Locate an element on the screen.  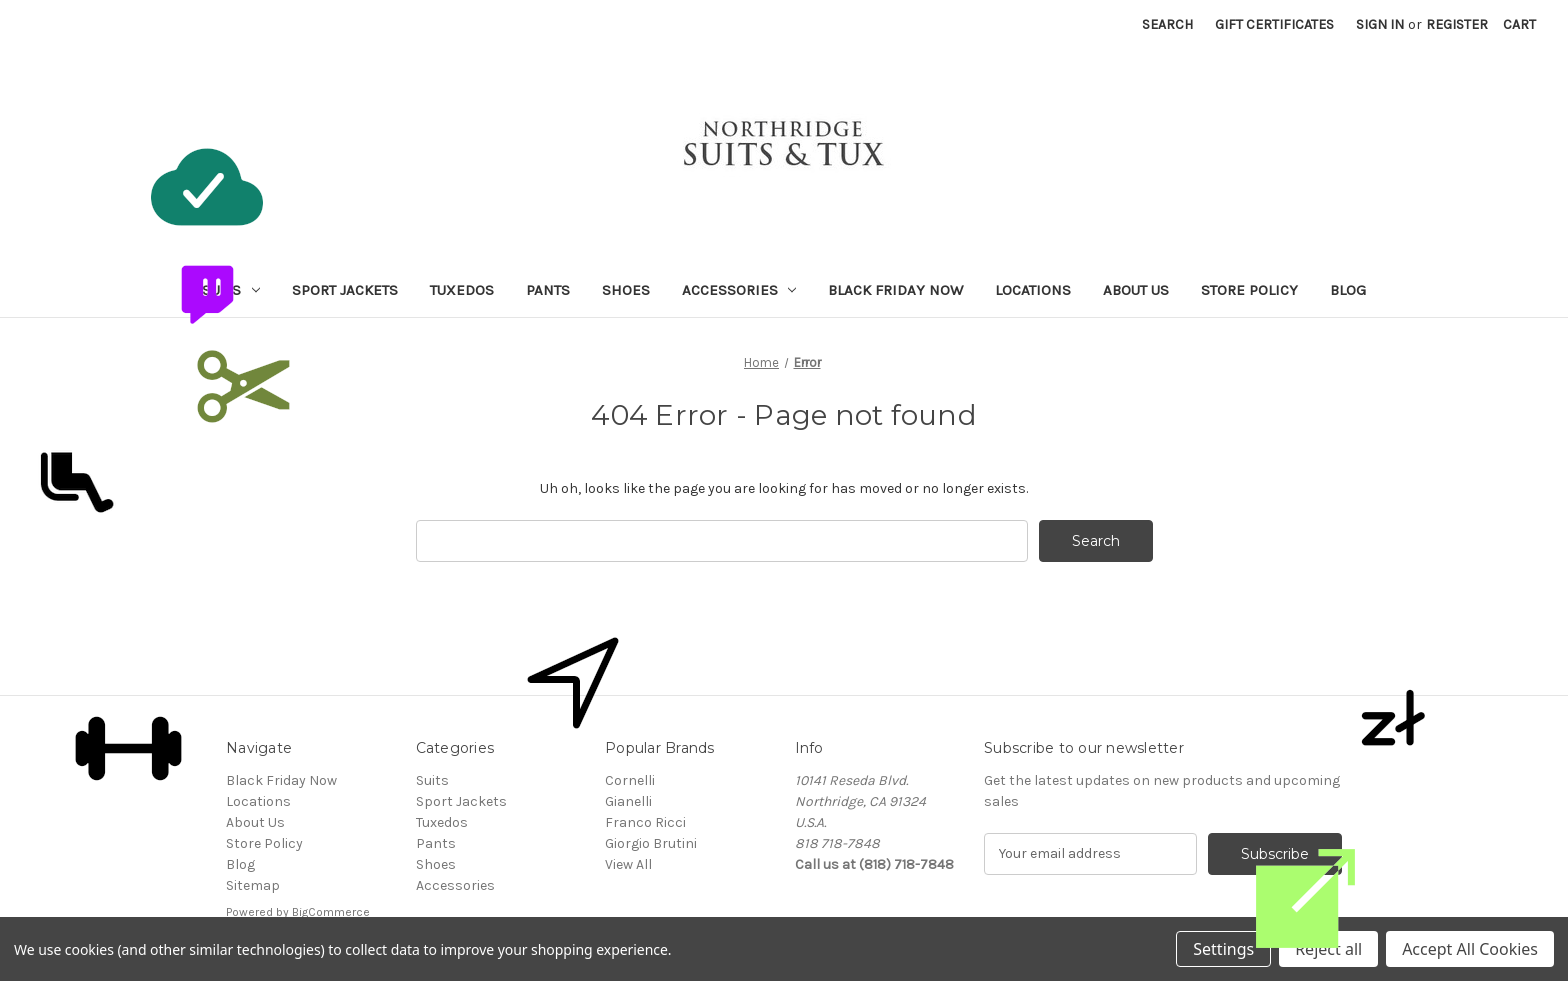
open Twitch app is located at coordinates (207, 291).